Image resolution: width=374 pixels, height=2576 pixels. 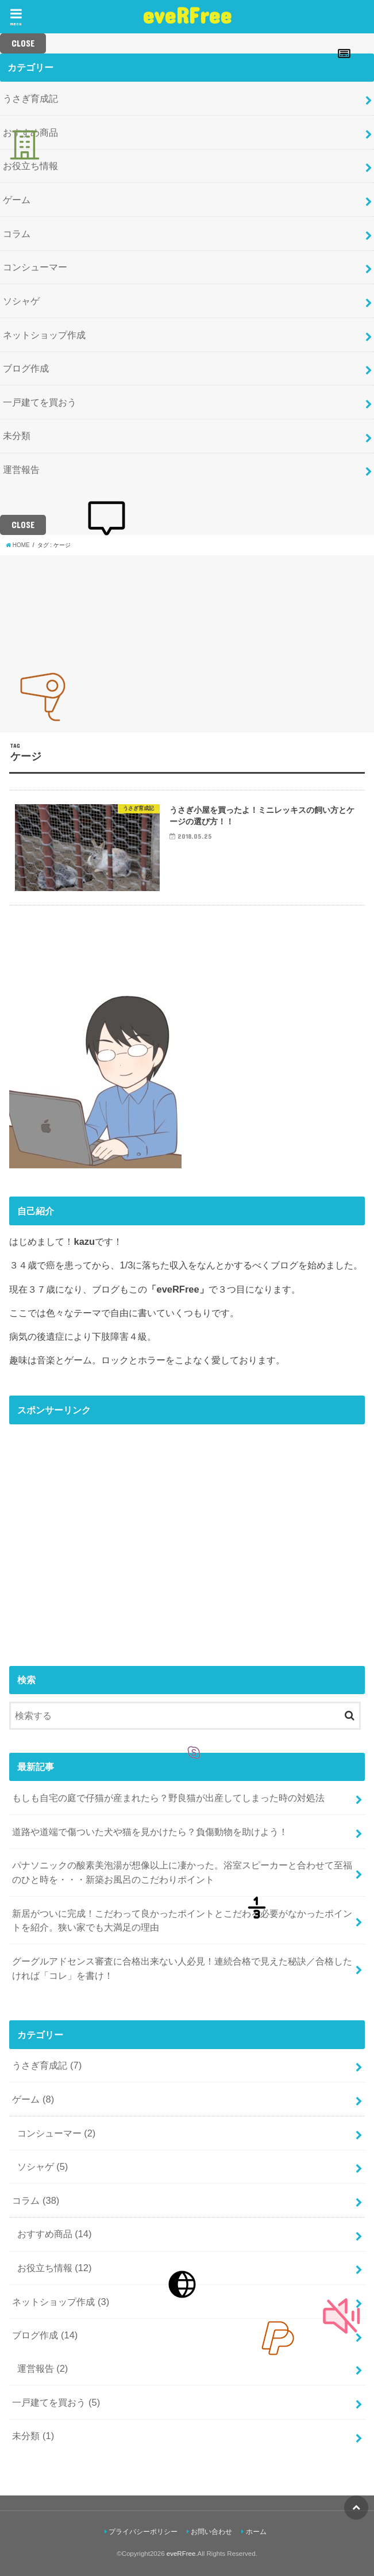 I want to click on pay with paypal, so click(x=277, y=2338).